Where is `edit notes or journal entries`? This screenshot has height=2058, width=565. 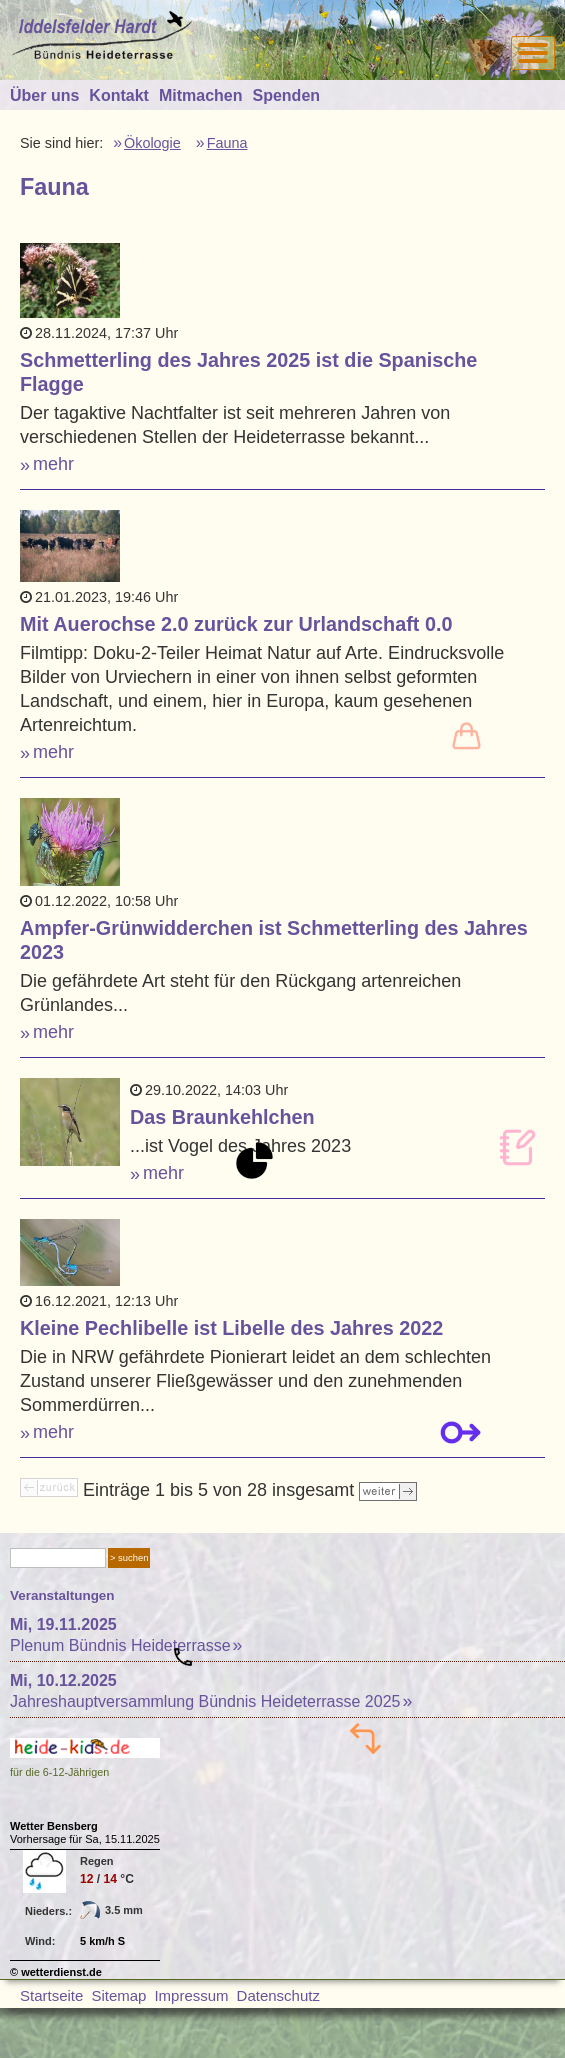 edit notes or journal entries is located at coordinates (517, 1147).